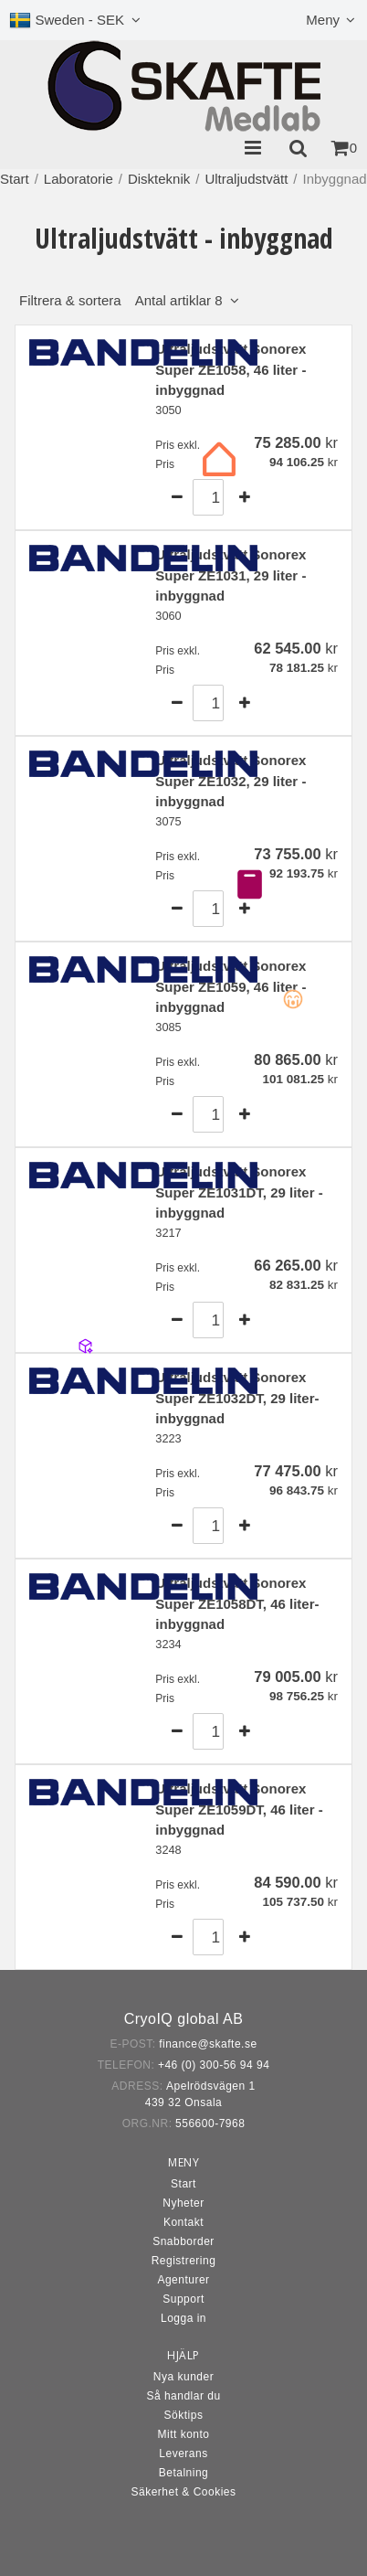 The height and width of the screenshot is (2576, 367). I want to click on indicates a sad or crying emotional state, so click(293, 999).